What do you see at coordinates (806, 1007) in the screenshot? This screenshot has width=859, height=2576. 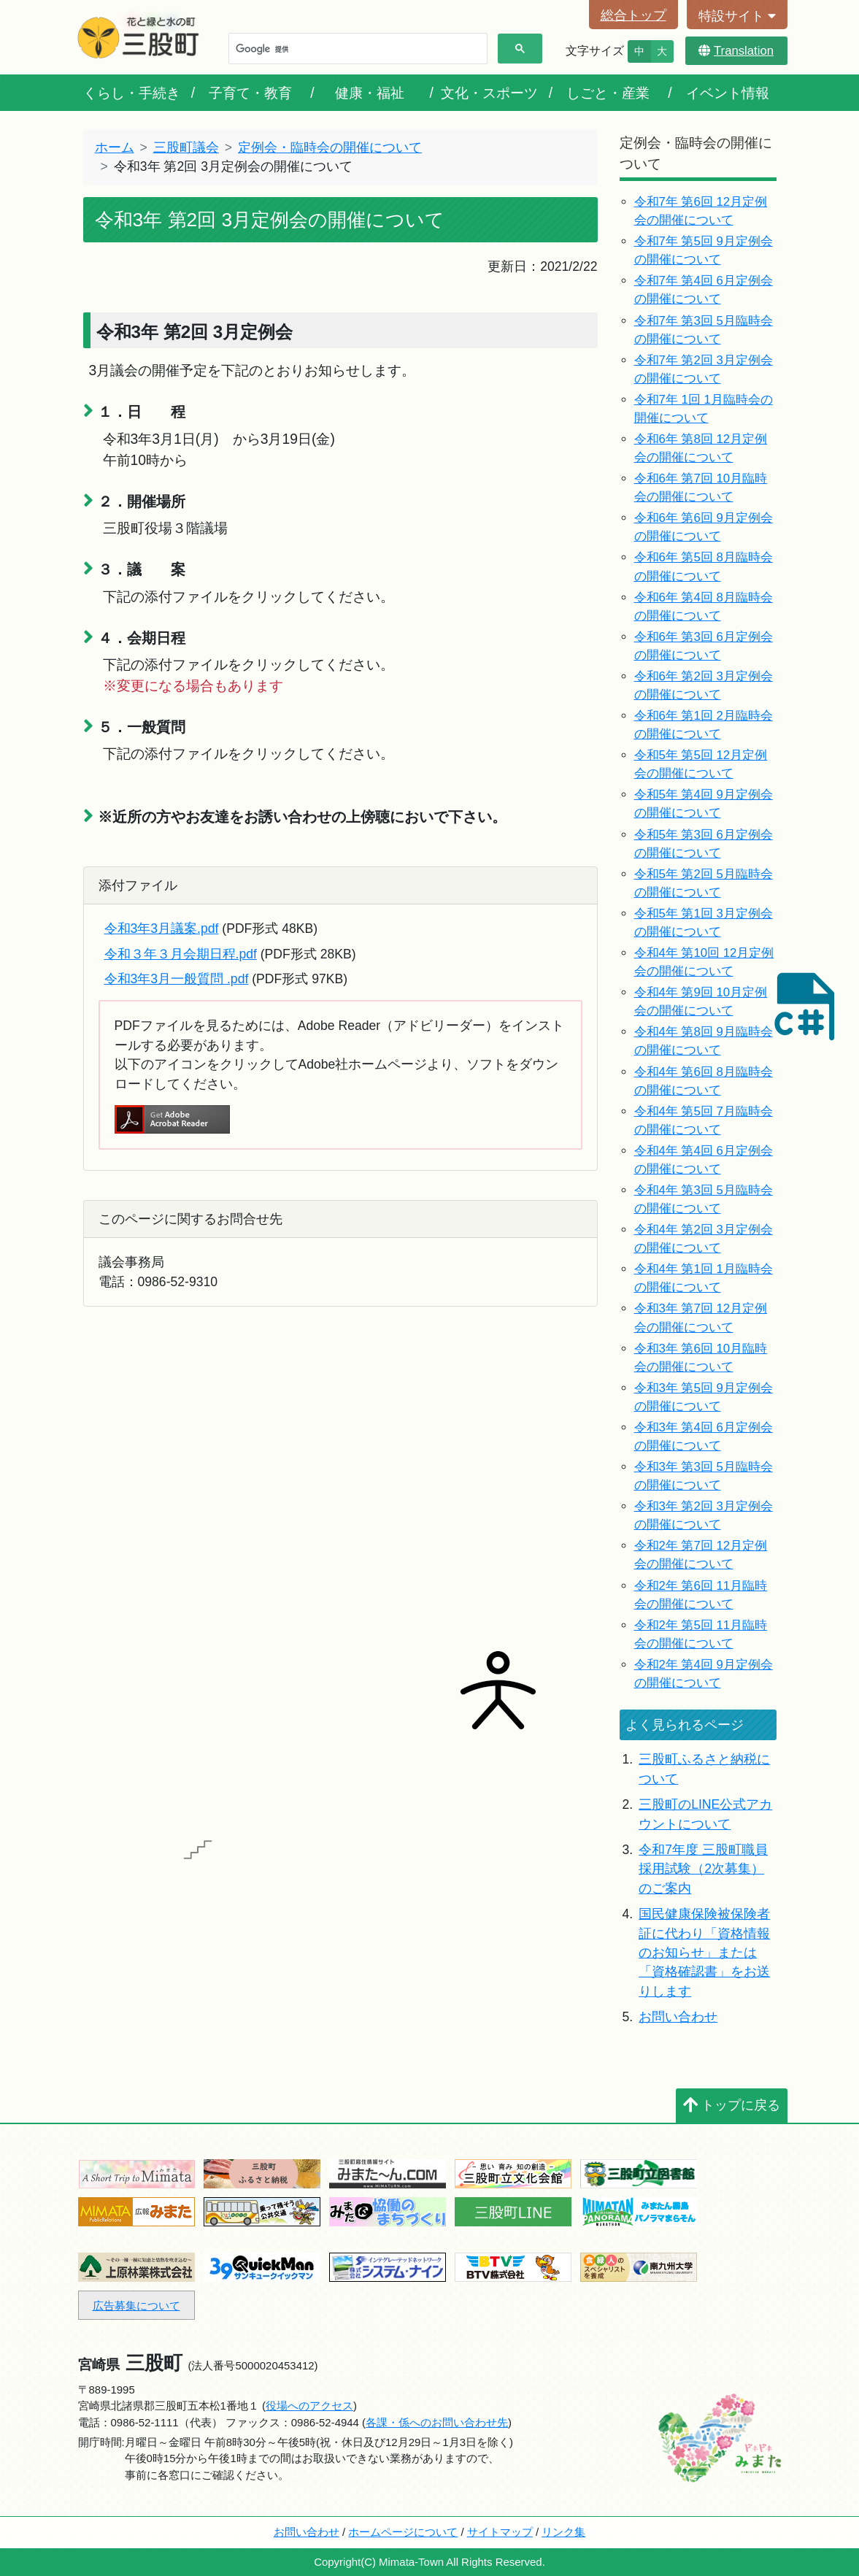 I see `open a C# source code file` at bounding box center [806, 1007].